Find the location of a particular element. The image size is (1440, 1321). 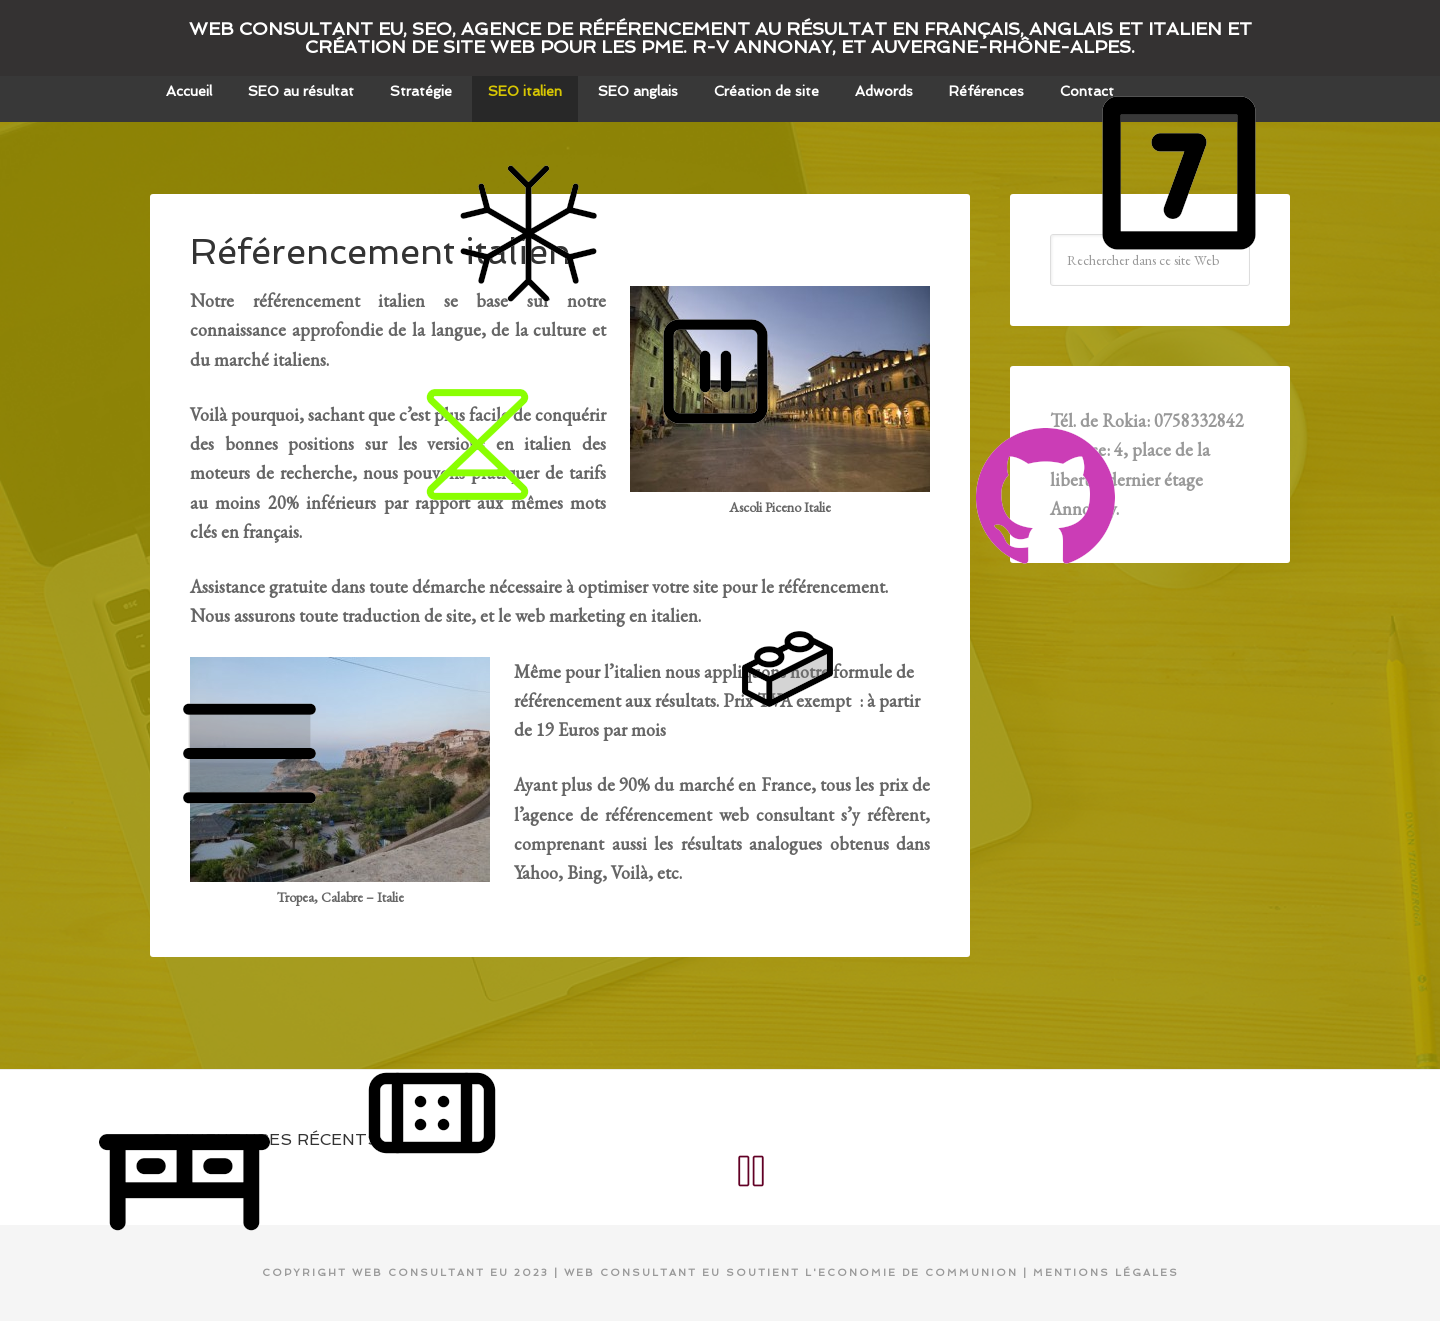

access first aid or medical resources is located at coordinates (432, 1113).